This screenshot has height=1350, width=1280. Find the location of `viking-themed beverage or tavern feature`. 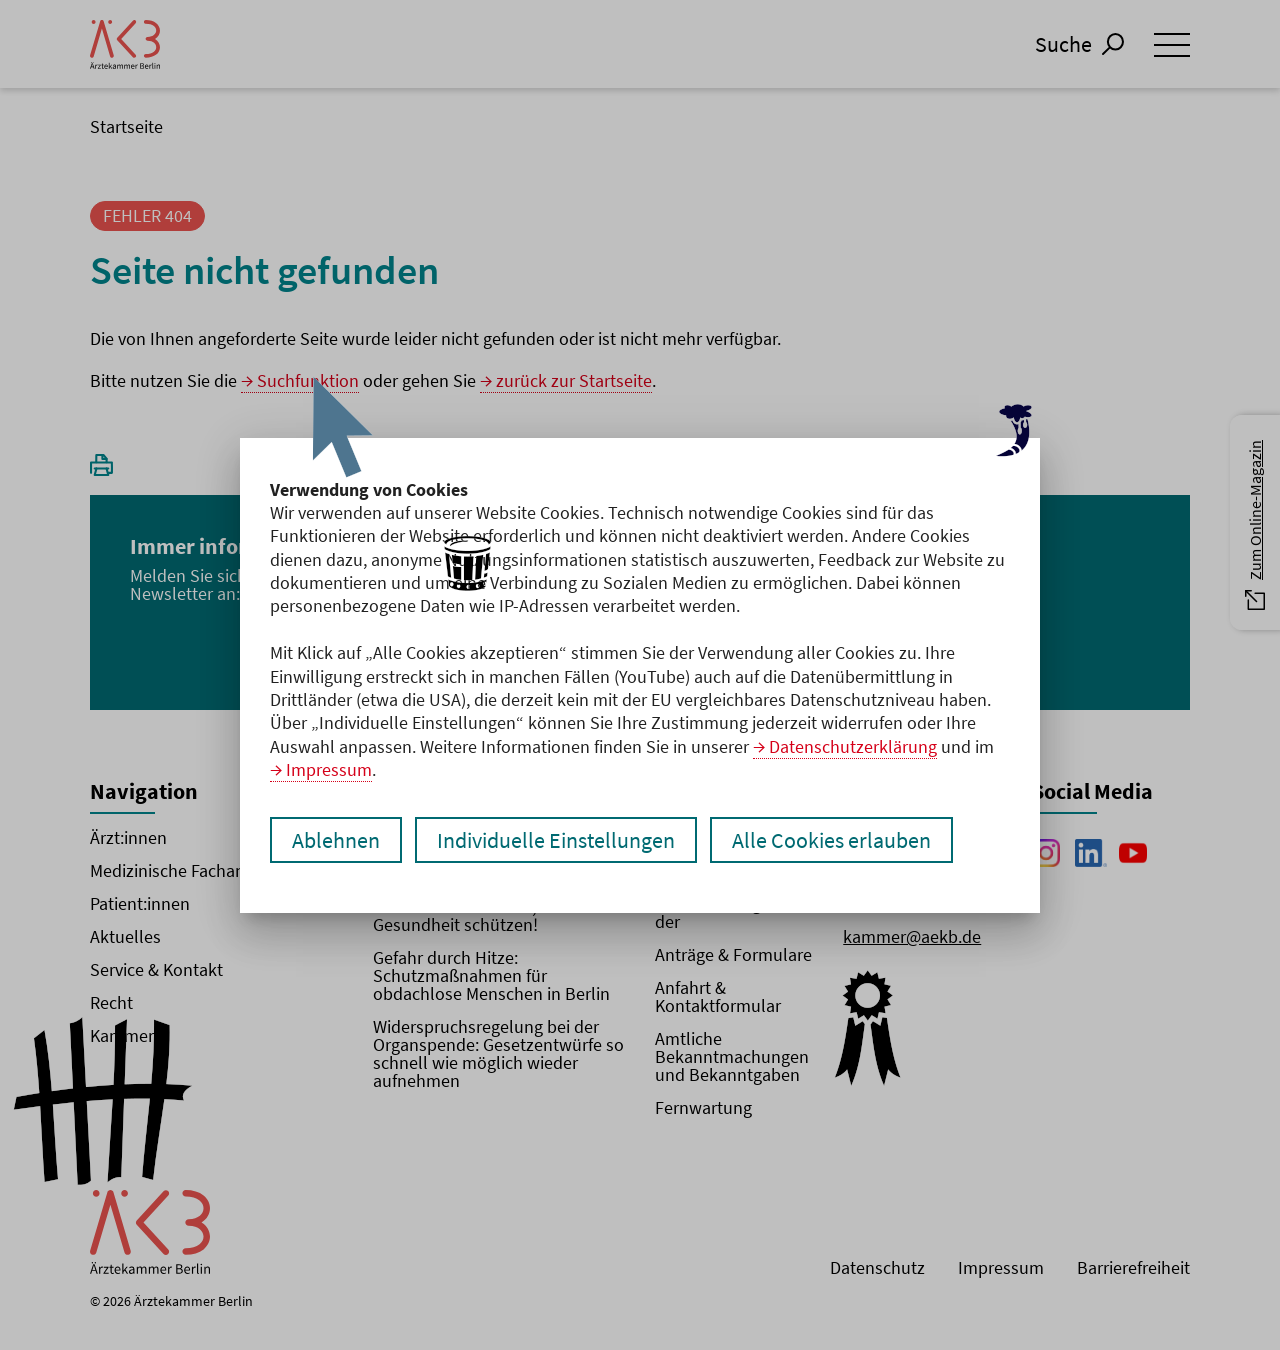

viking-themed beverage or tavern feature is located at coordinates (1014, 429).